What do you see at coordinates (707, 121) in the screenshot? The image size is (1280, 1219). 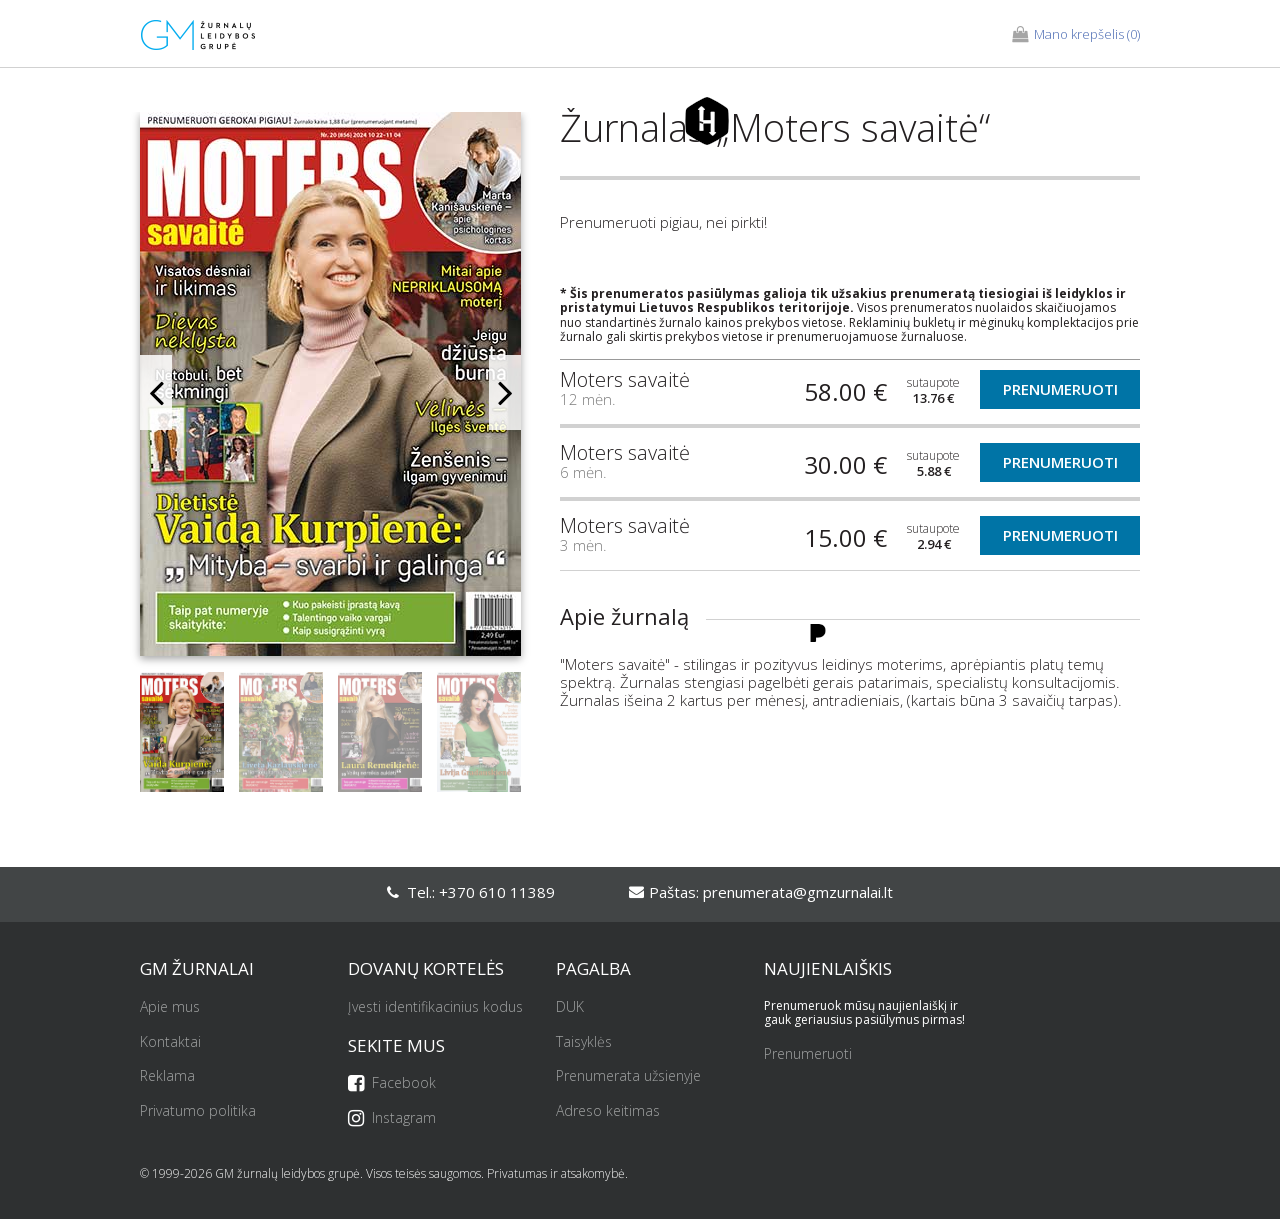 I see `hackerrank logo` at bounding box center [707, 121].